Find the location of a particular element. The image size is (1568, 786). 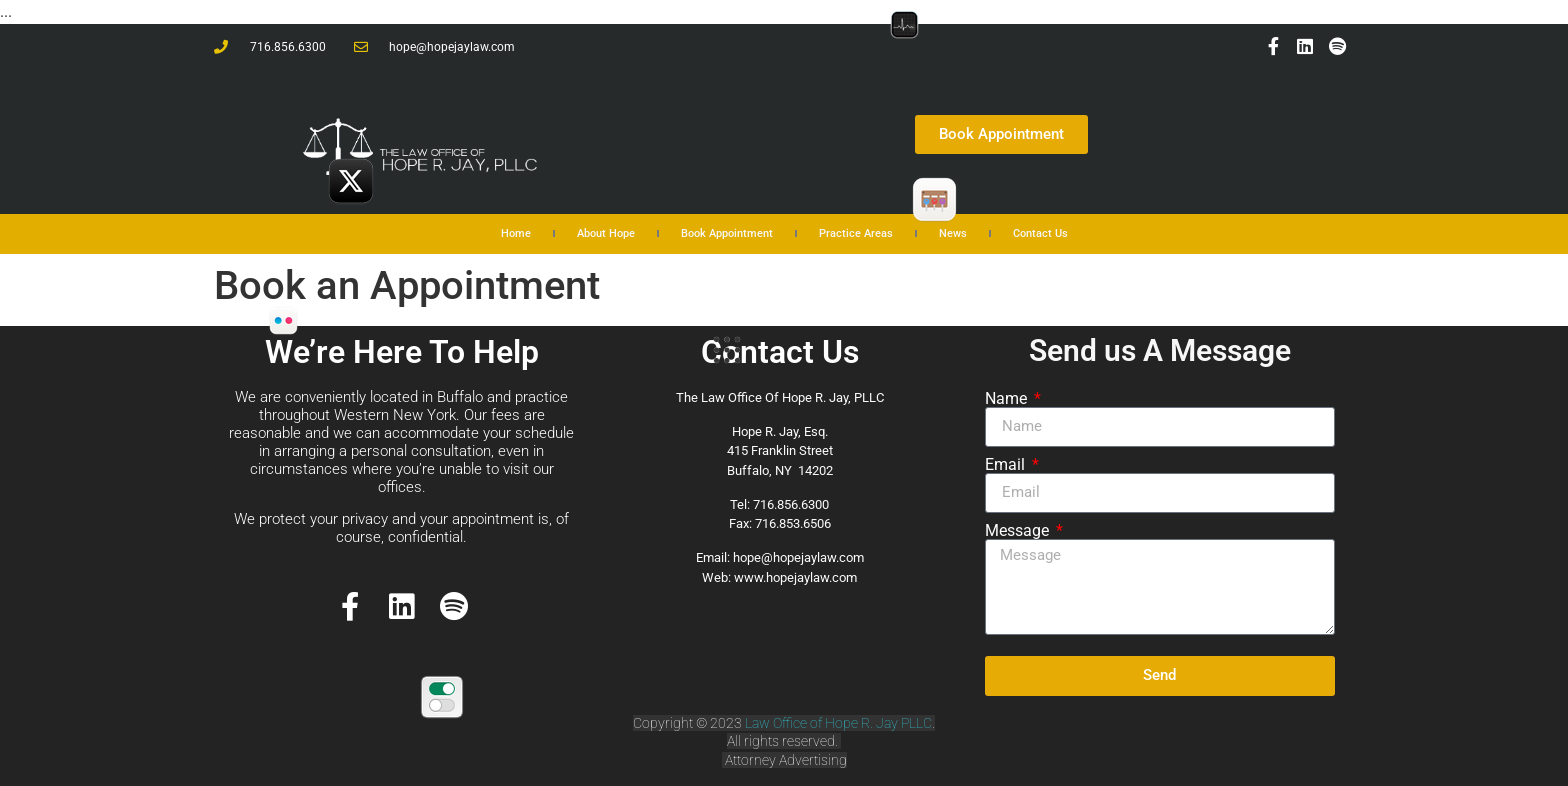

open power statistics and battery monitoring app is located at coordinates (904, 24).